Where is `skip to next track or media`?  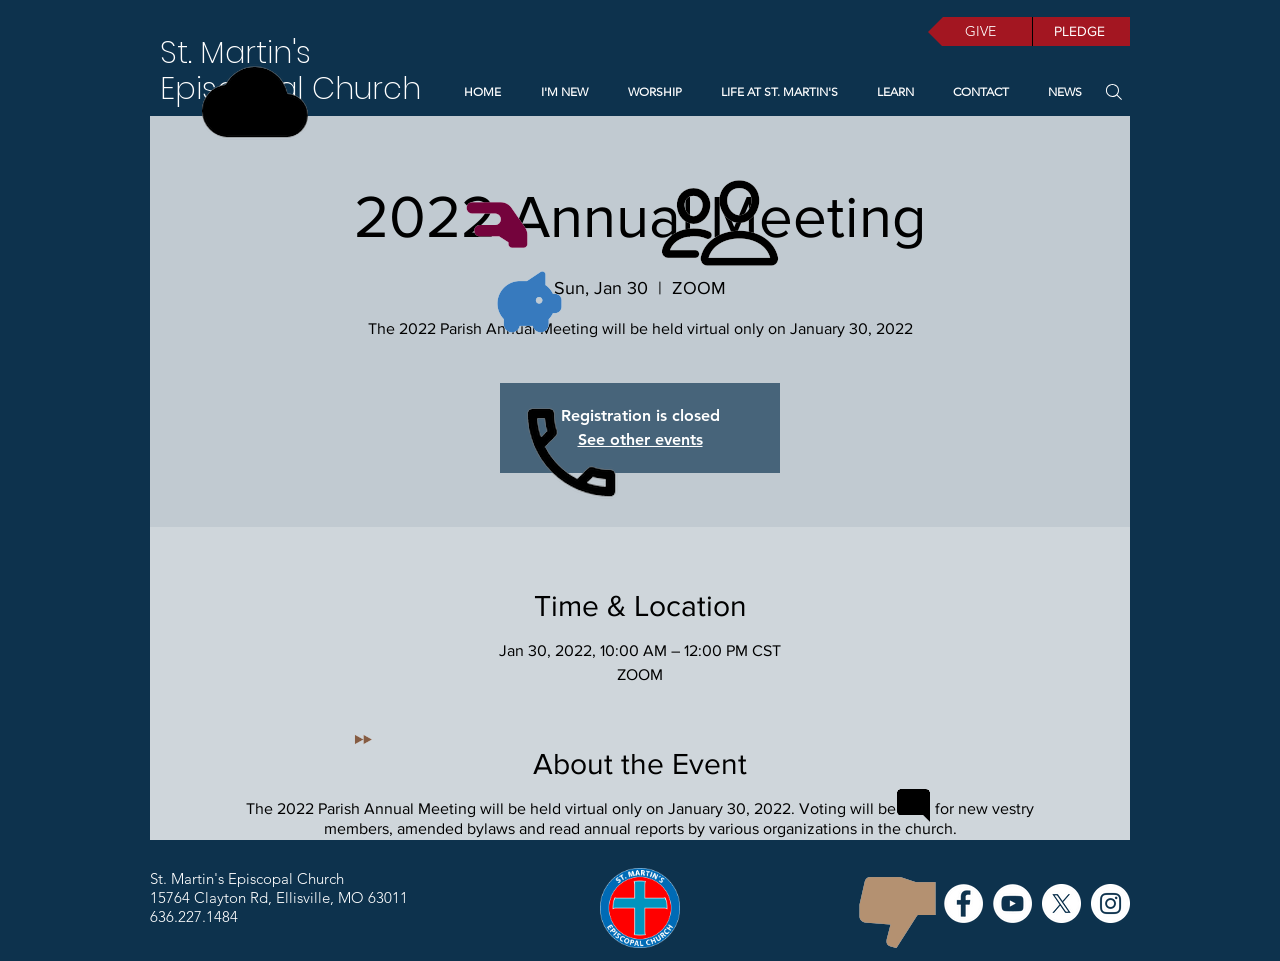
skip to next track or media is located at coordinates (363, 739).